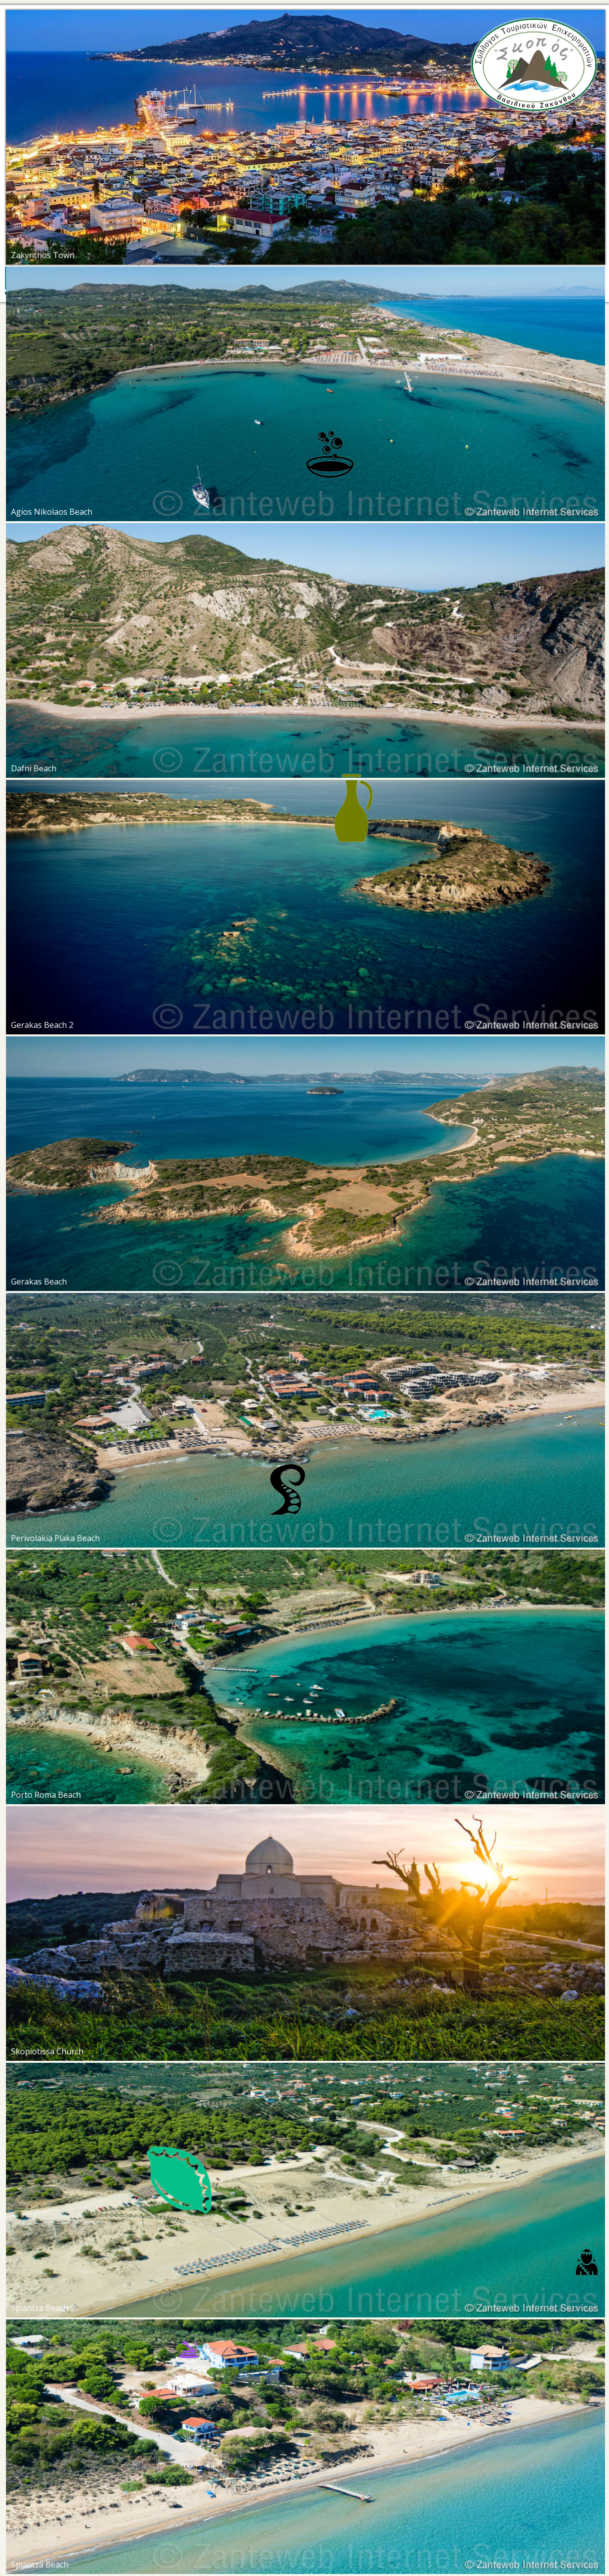  Describe the element at coordinates (179, 2180) in the screenshot. I see `select dumpling as a food item` at that location.